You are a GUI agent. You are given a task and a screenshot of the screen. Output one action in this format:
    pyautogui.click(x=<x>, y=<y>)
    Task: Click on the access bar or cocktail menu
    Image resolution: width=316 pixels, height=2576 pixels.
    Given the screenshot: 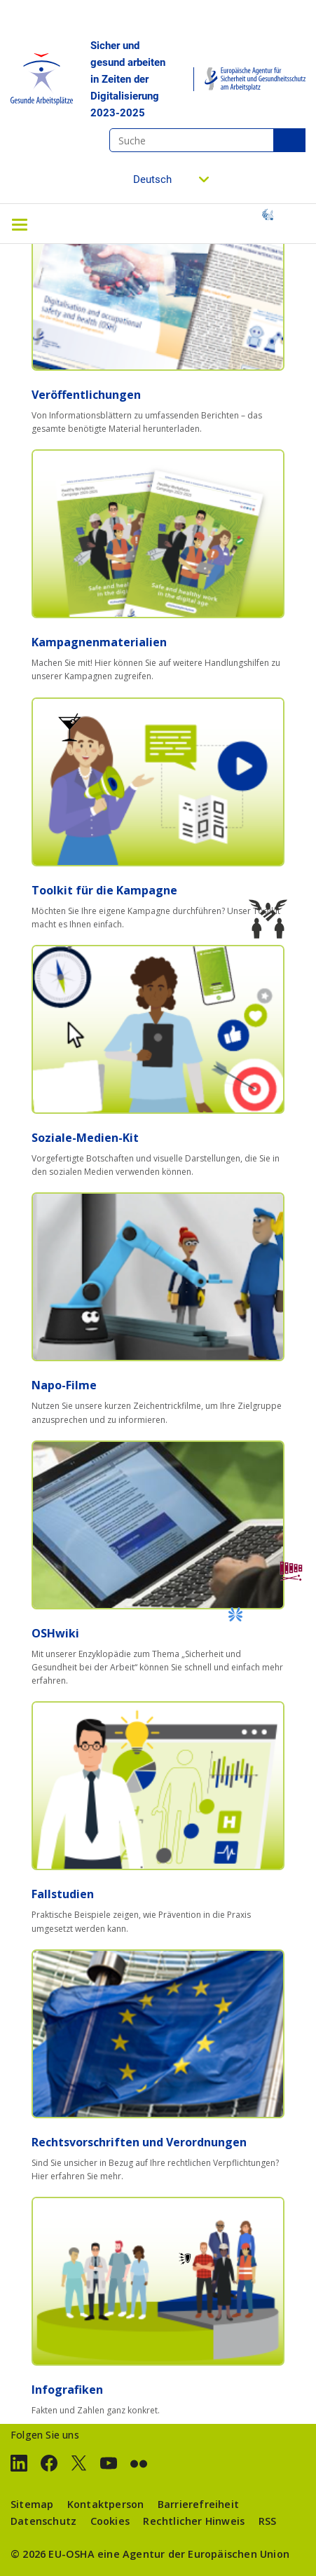 What is the action you would take?
    pyautogui.click(x=69, y=727)
    